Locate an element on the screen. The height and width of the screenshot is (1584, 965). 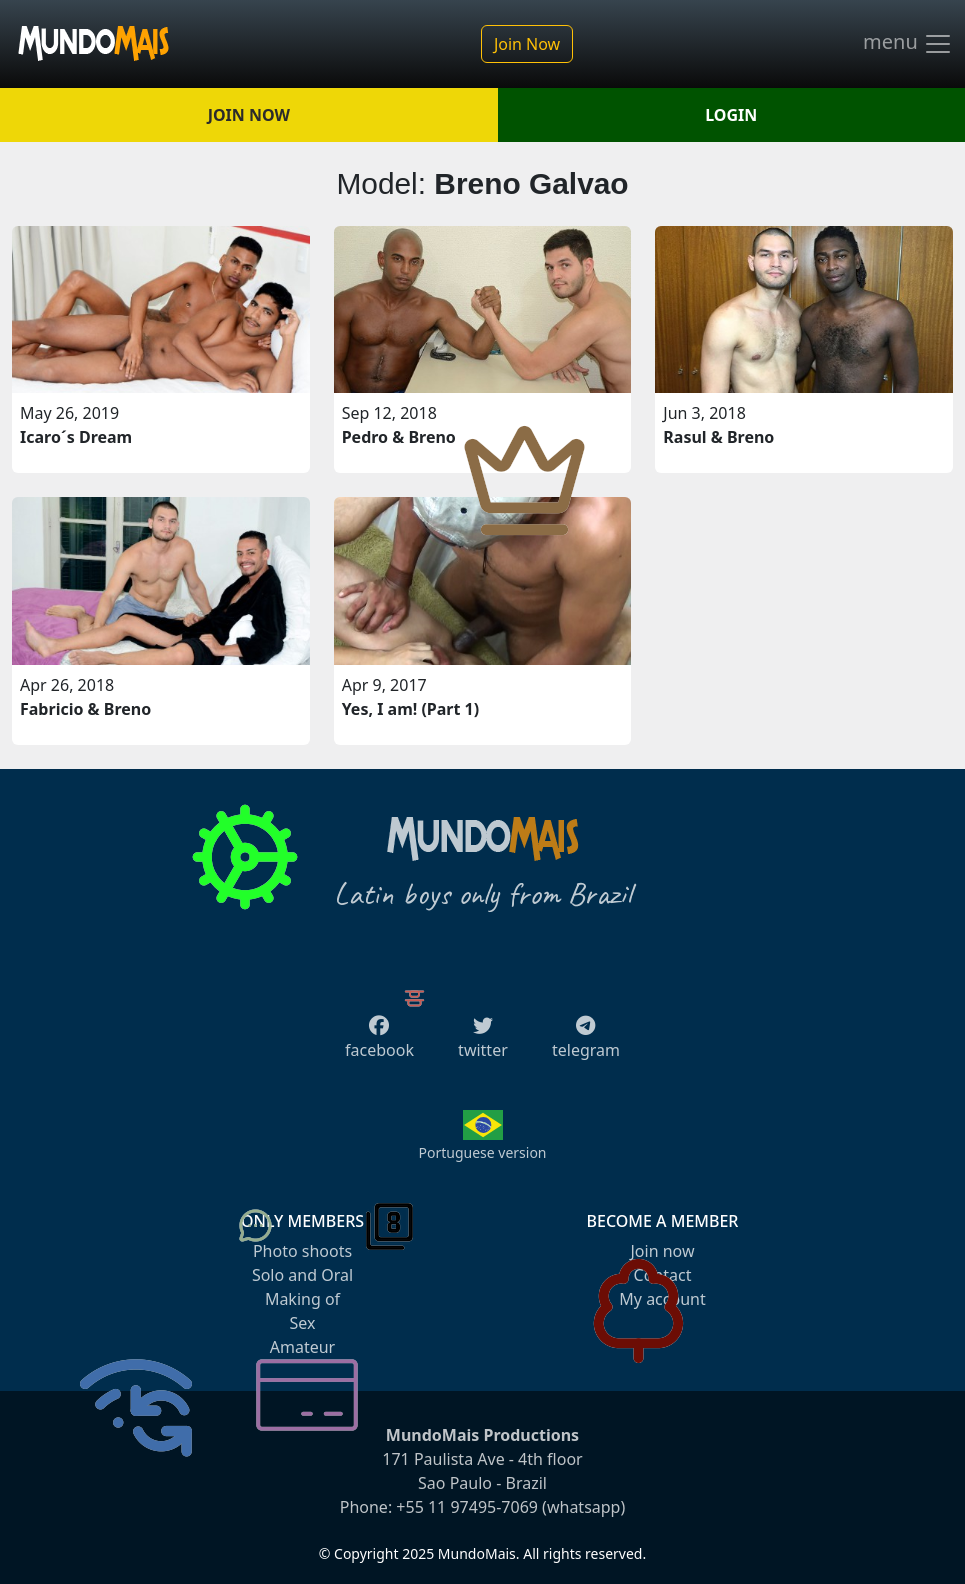
access settings or preferences is located at coordinates (245, 857).